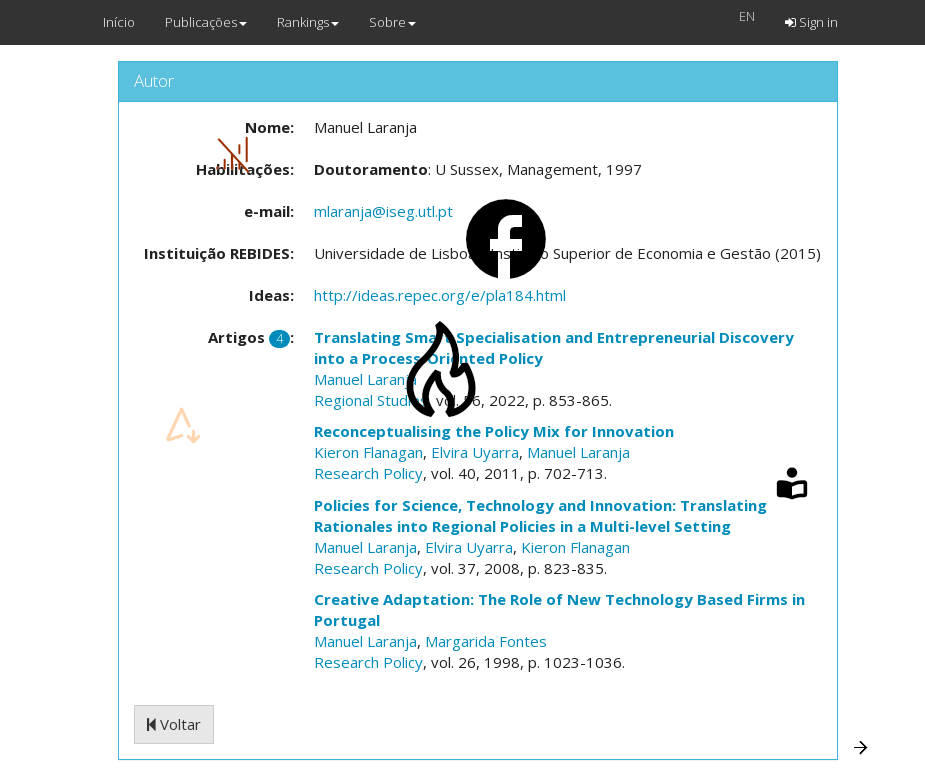 The image size is (925, 781). I want to click on navigate downward or scroll down, so click(181, 424).